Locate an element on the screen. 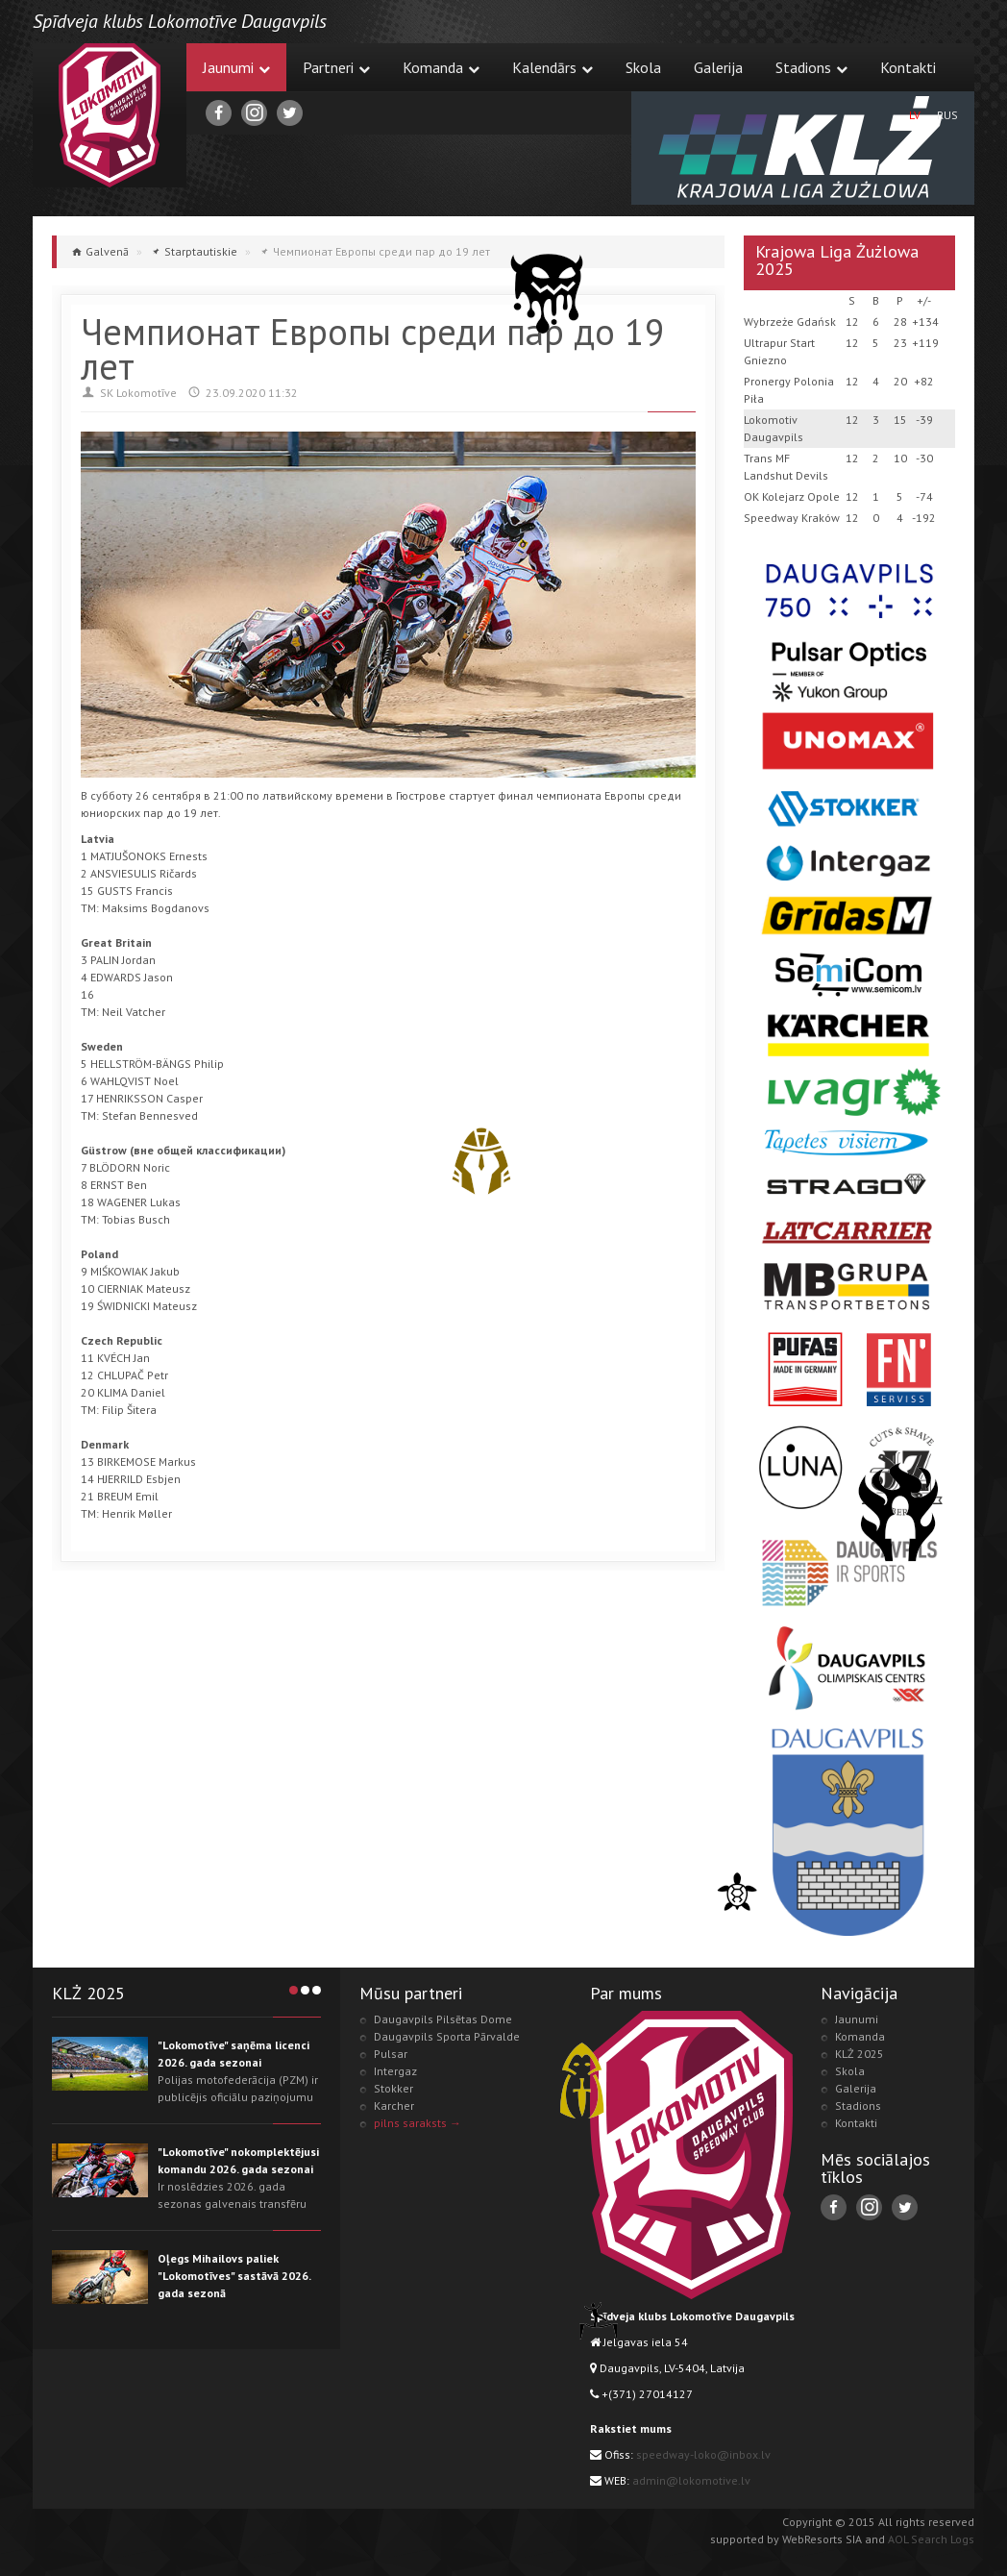 The image size is (1007, 2576). stealth or rogue character class selection is located at coordinates (582, 2081).